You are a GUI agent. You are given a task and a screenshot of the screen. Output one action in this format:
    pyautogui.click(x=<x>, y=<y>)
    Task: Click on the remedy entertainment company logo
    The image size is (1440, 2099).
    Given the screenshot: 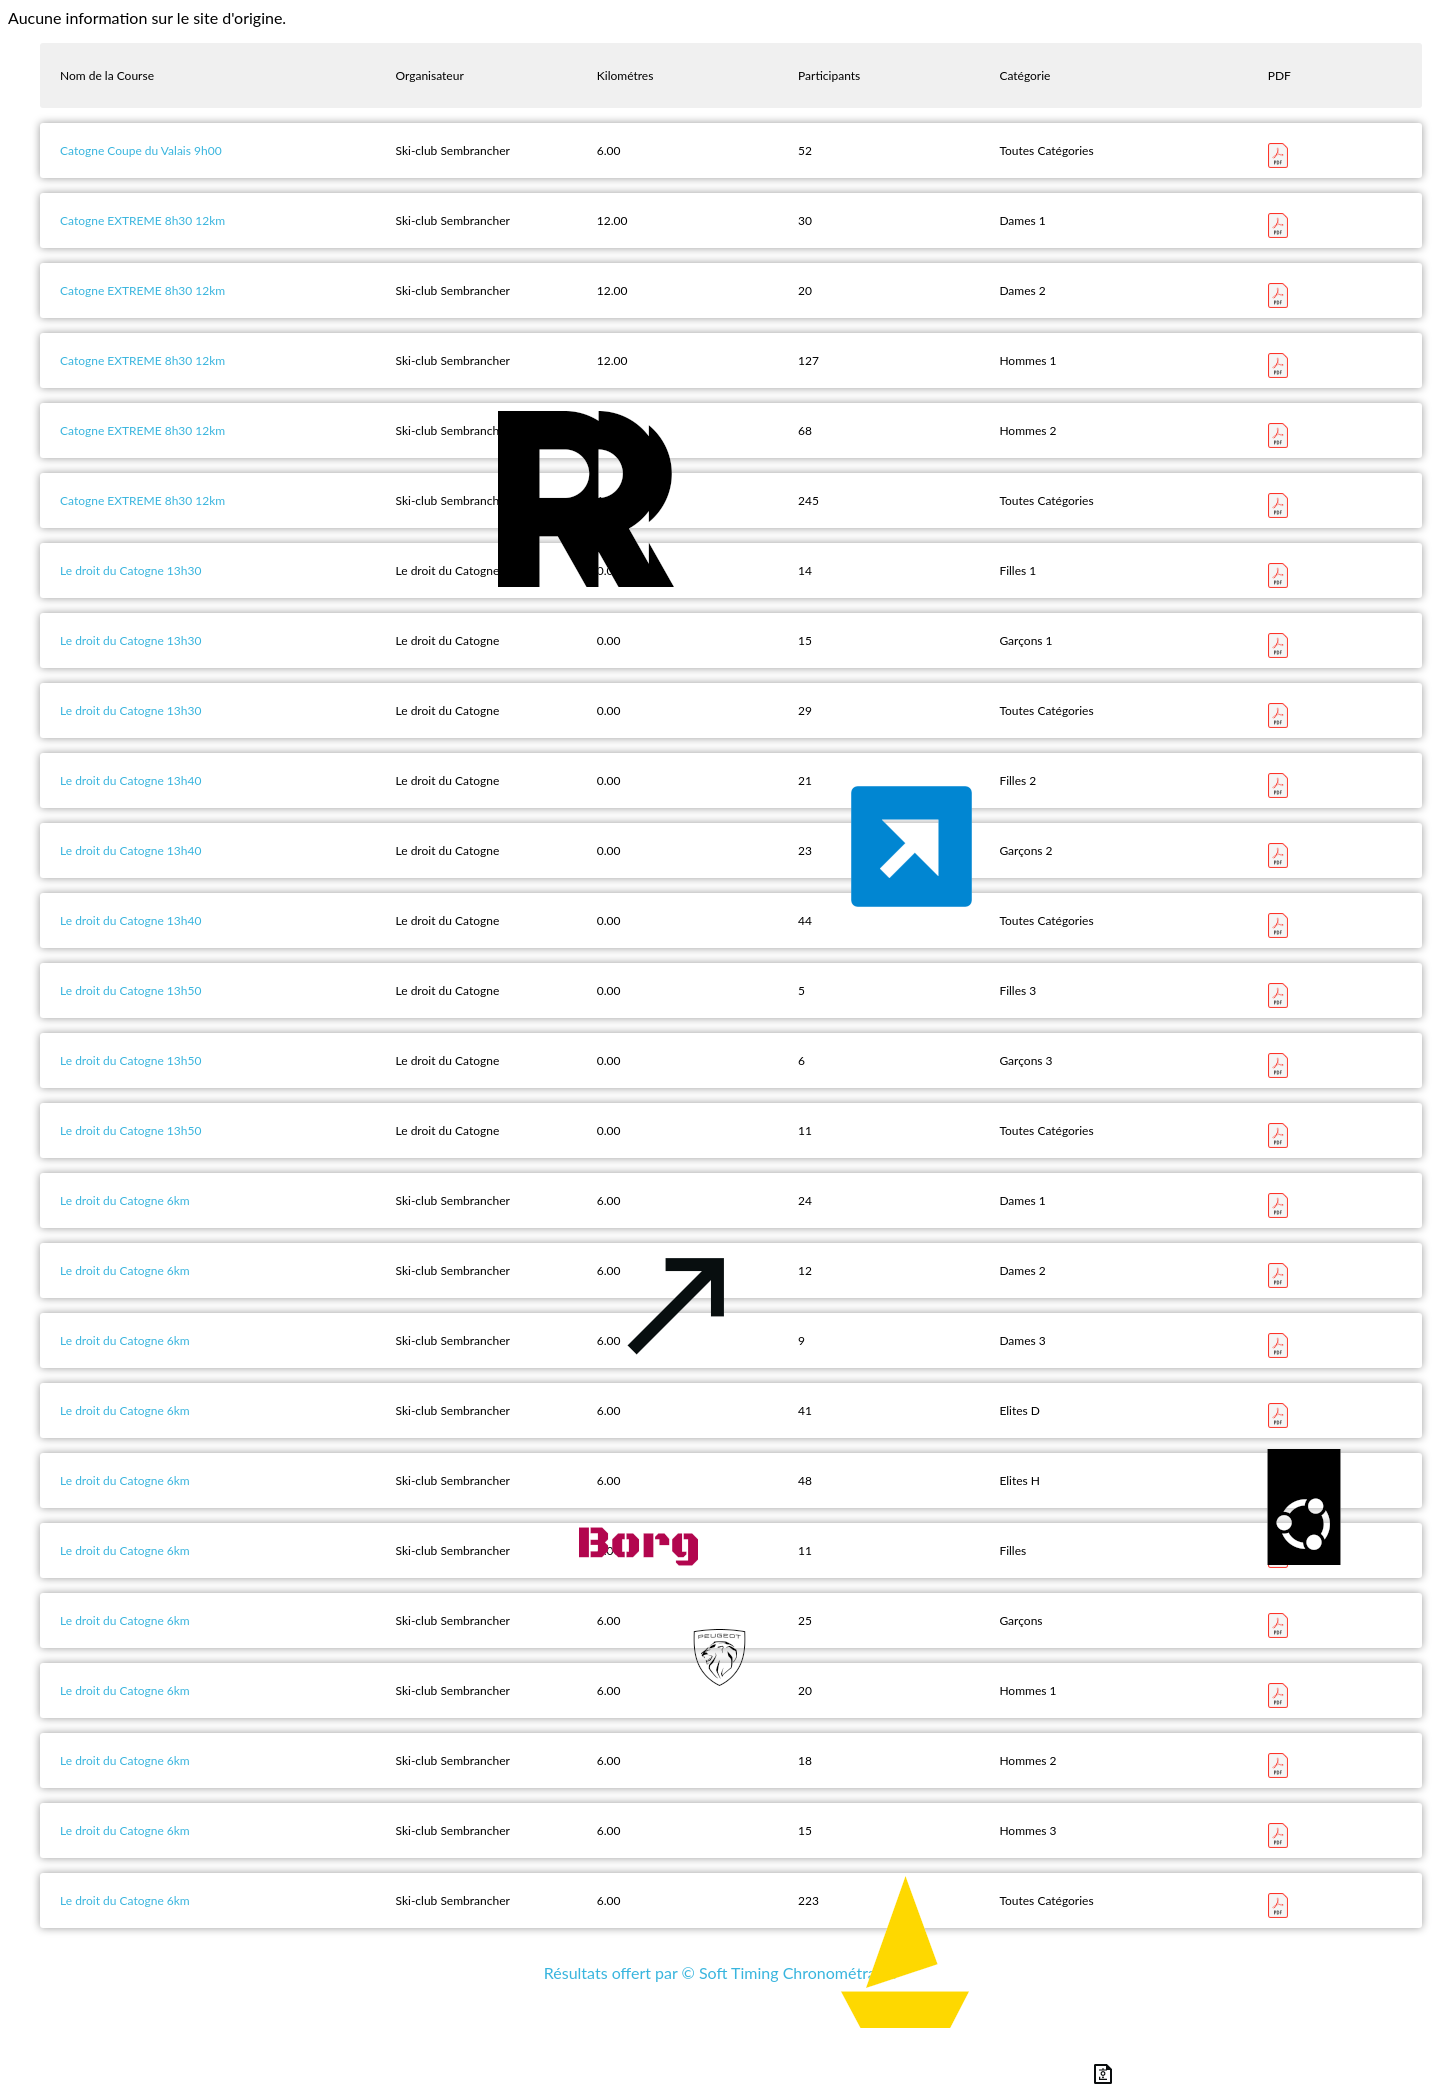 What is the action you would take?
    pyautogui.click(x=586, y=499)
    